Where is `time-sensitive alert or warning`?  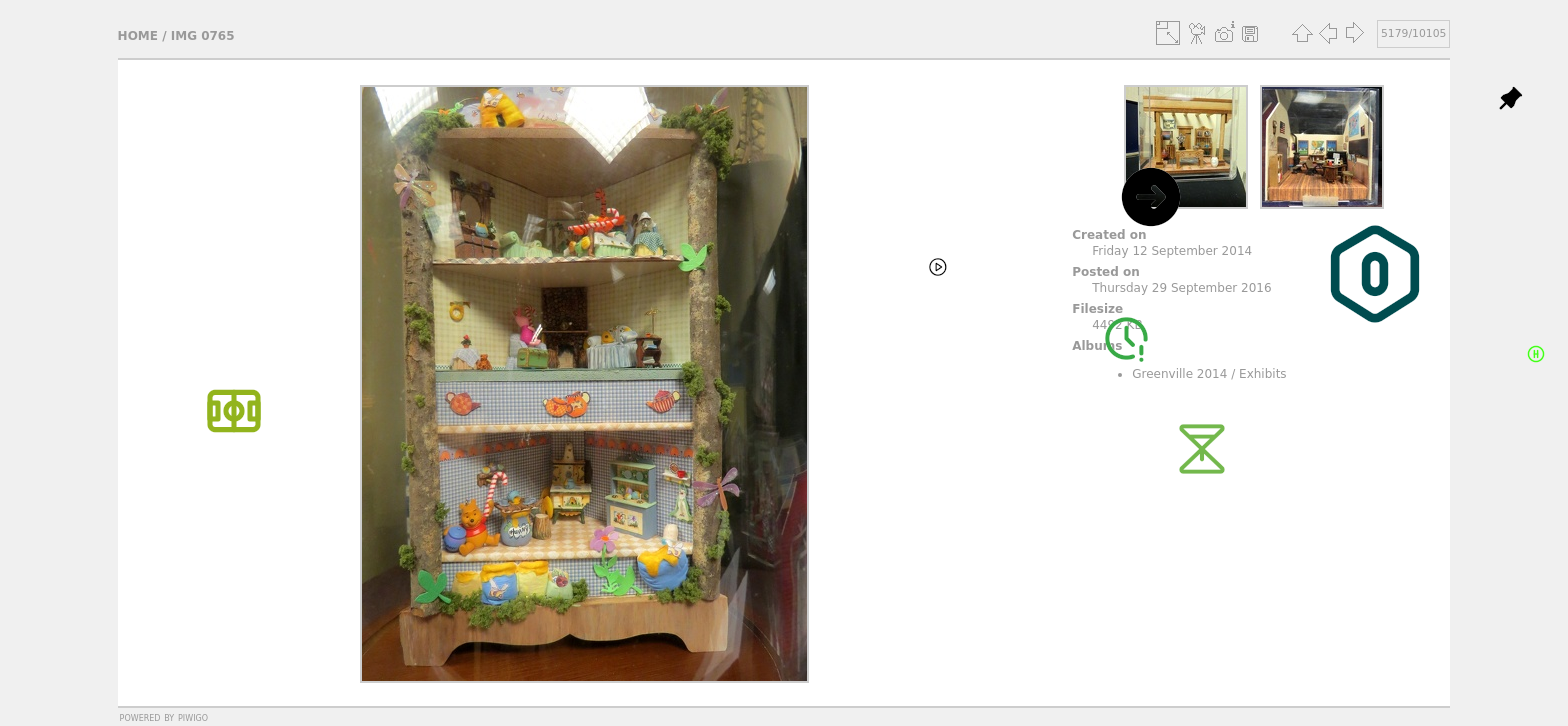 time-sensitive alert or warning is located at coordinates (1126, 338).